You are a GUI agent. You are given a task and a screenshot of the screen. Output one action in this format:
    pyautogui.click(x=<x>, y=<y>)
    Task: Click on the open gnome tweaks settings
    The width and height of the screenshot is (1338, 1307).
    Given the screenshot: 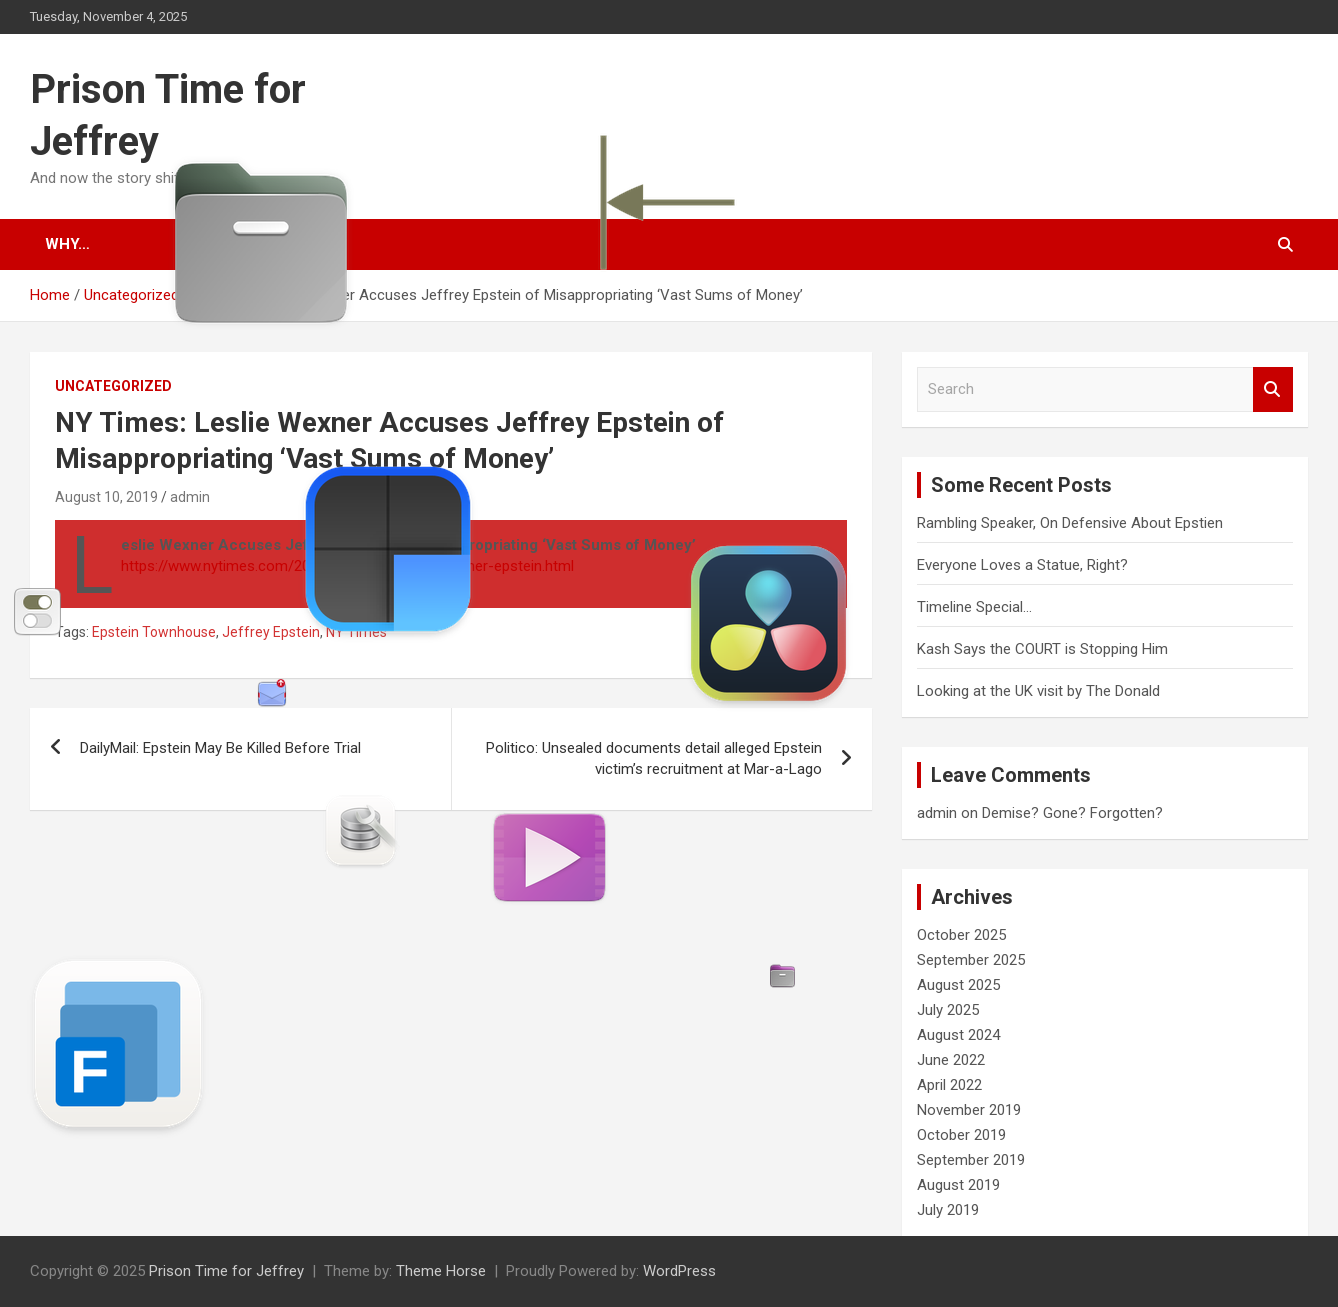 What is the action you would take?
    pyautogui.click(x=37, y=611)
    